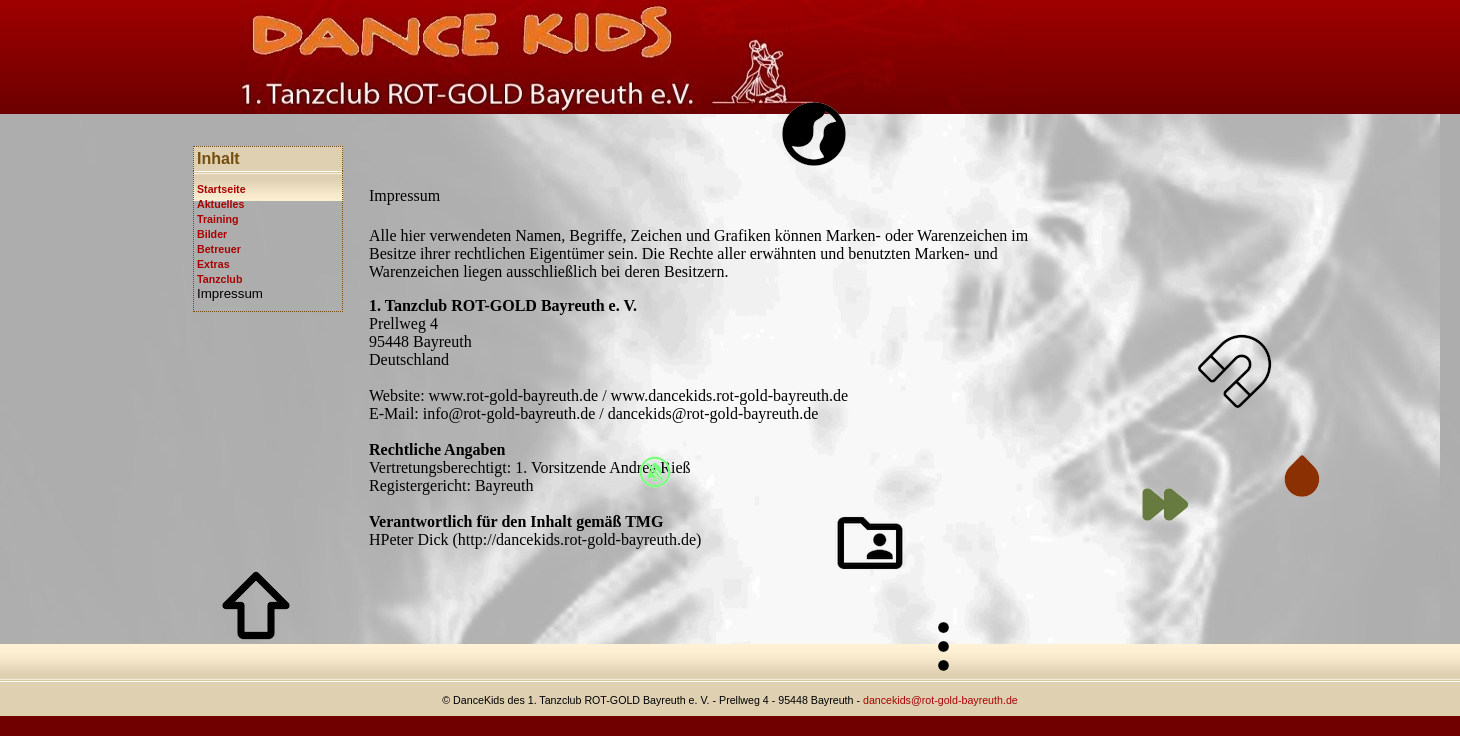  Describe the element at coordinates (943, 646) in the screenshot. I see `open additional options menu` at that location.